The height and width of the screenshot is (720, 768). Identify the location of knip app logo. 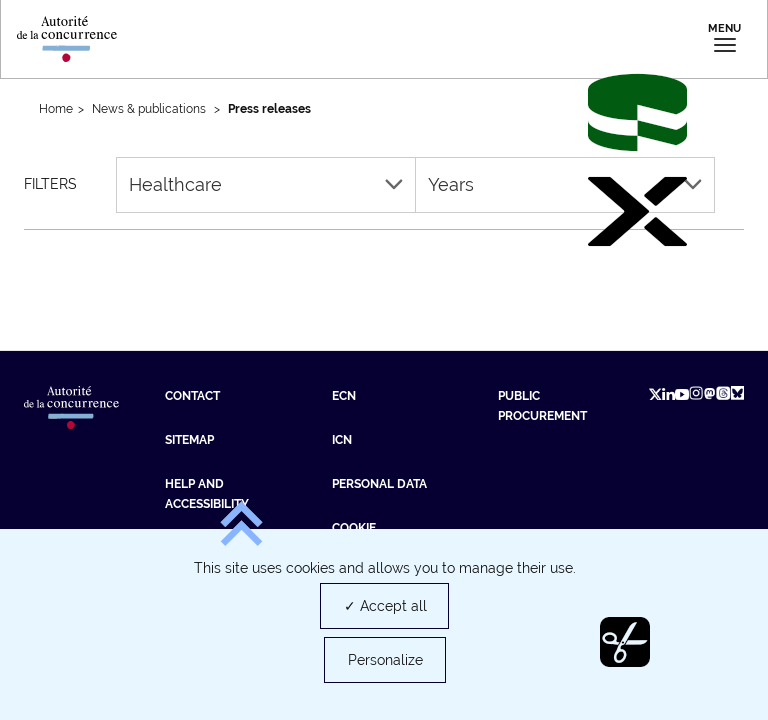
(625, 642).